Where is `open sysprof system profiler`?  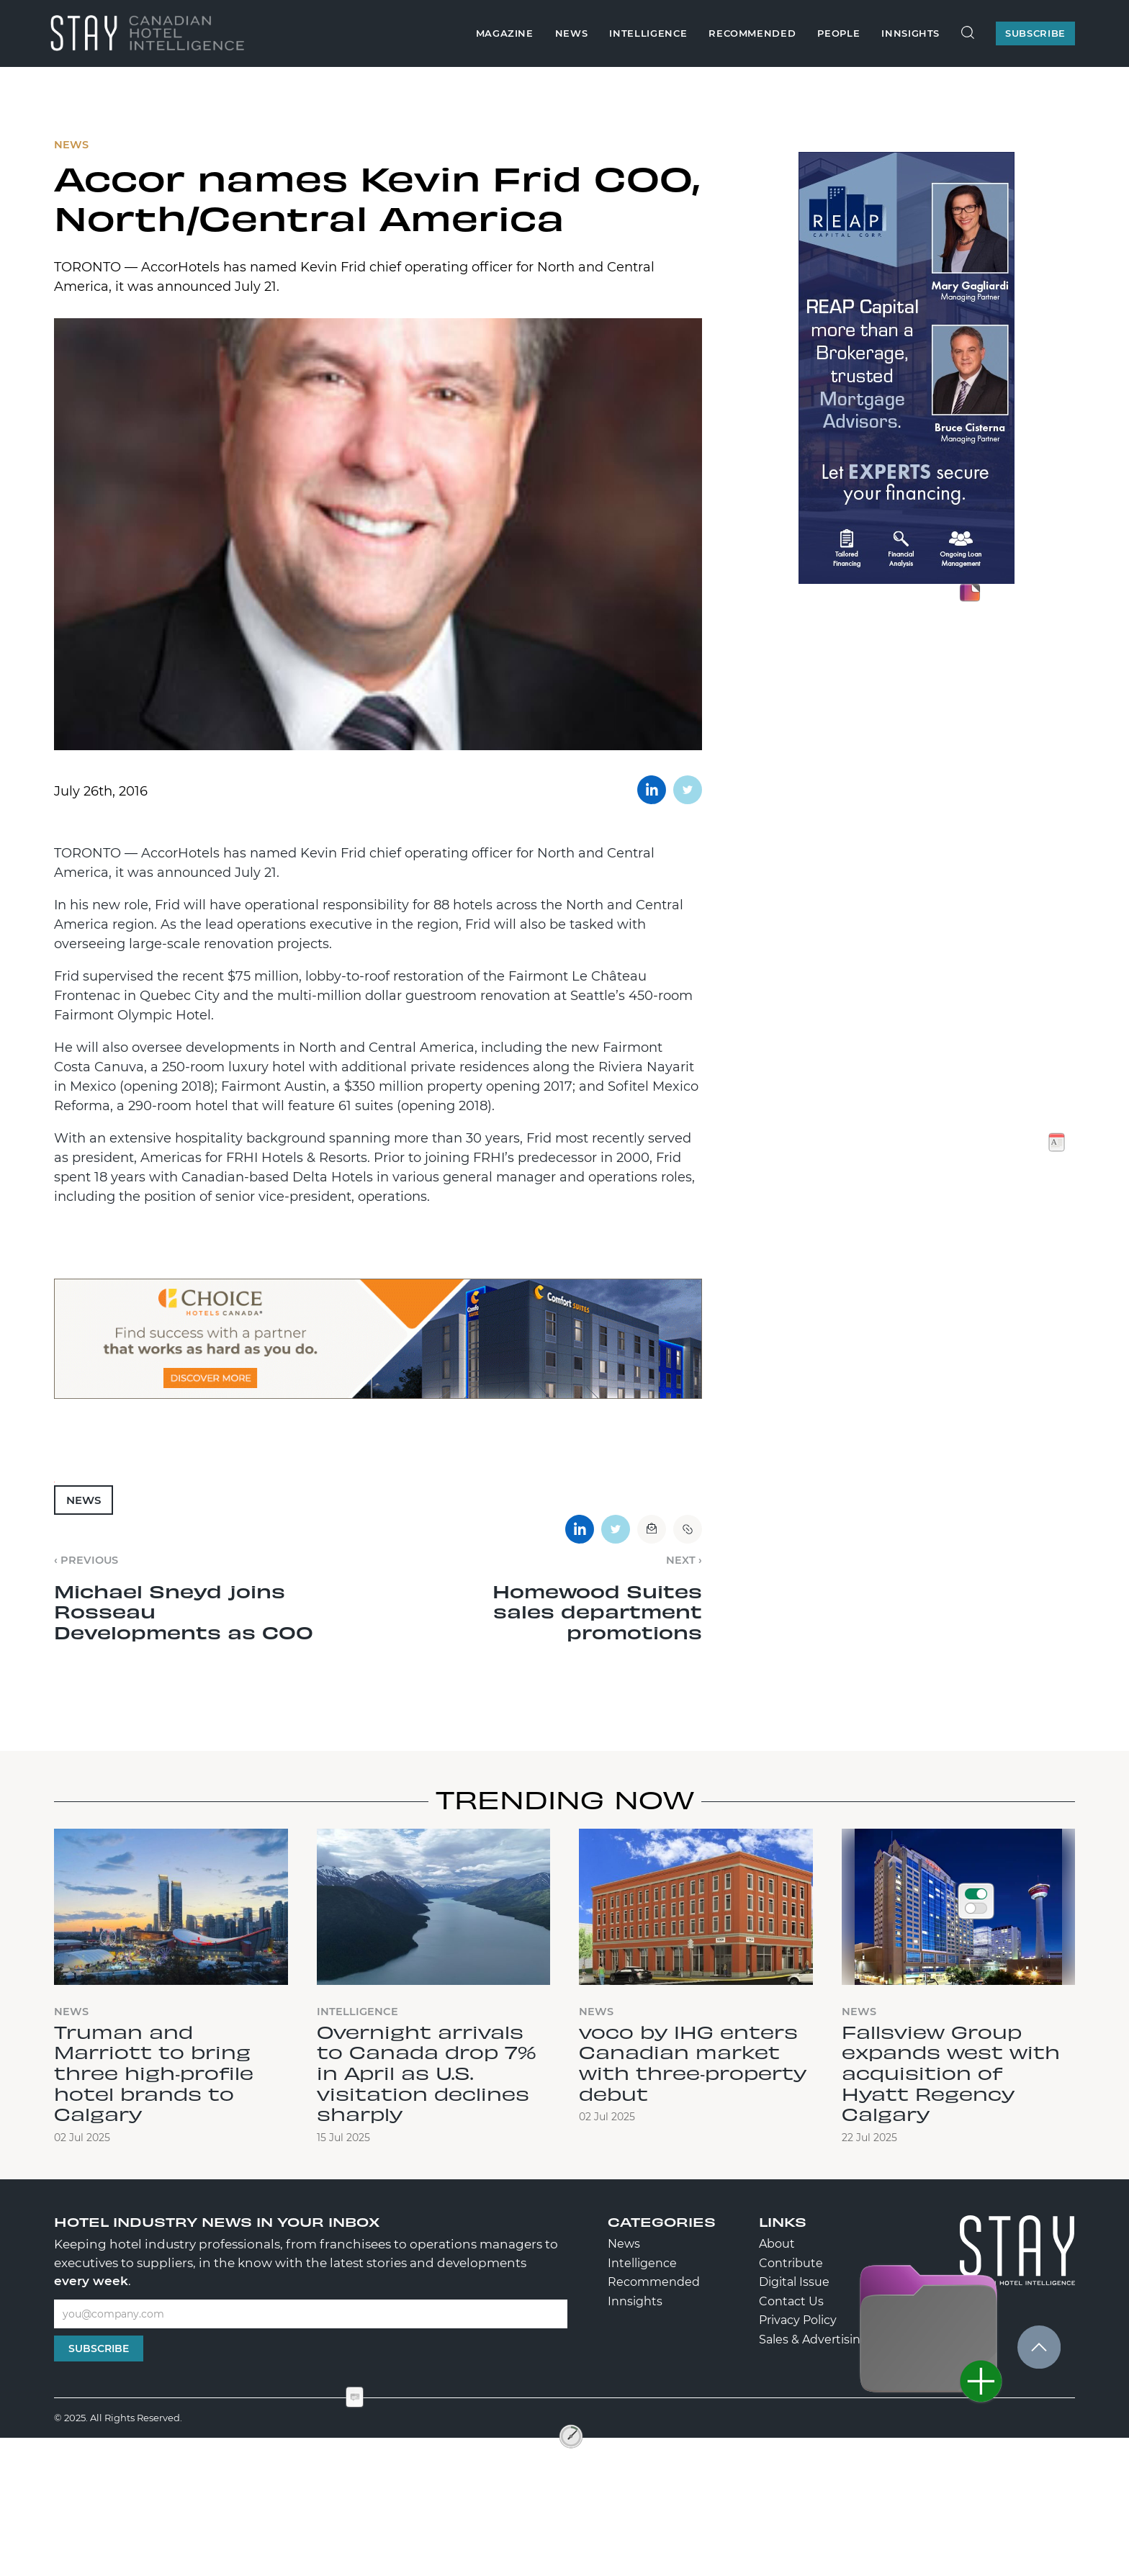
open sysprof system profiler is located at coordinates (571, 2436).